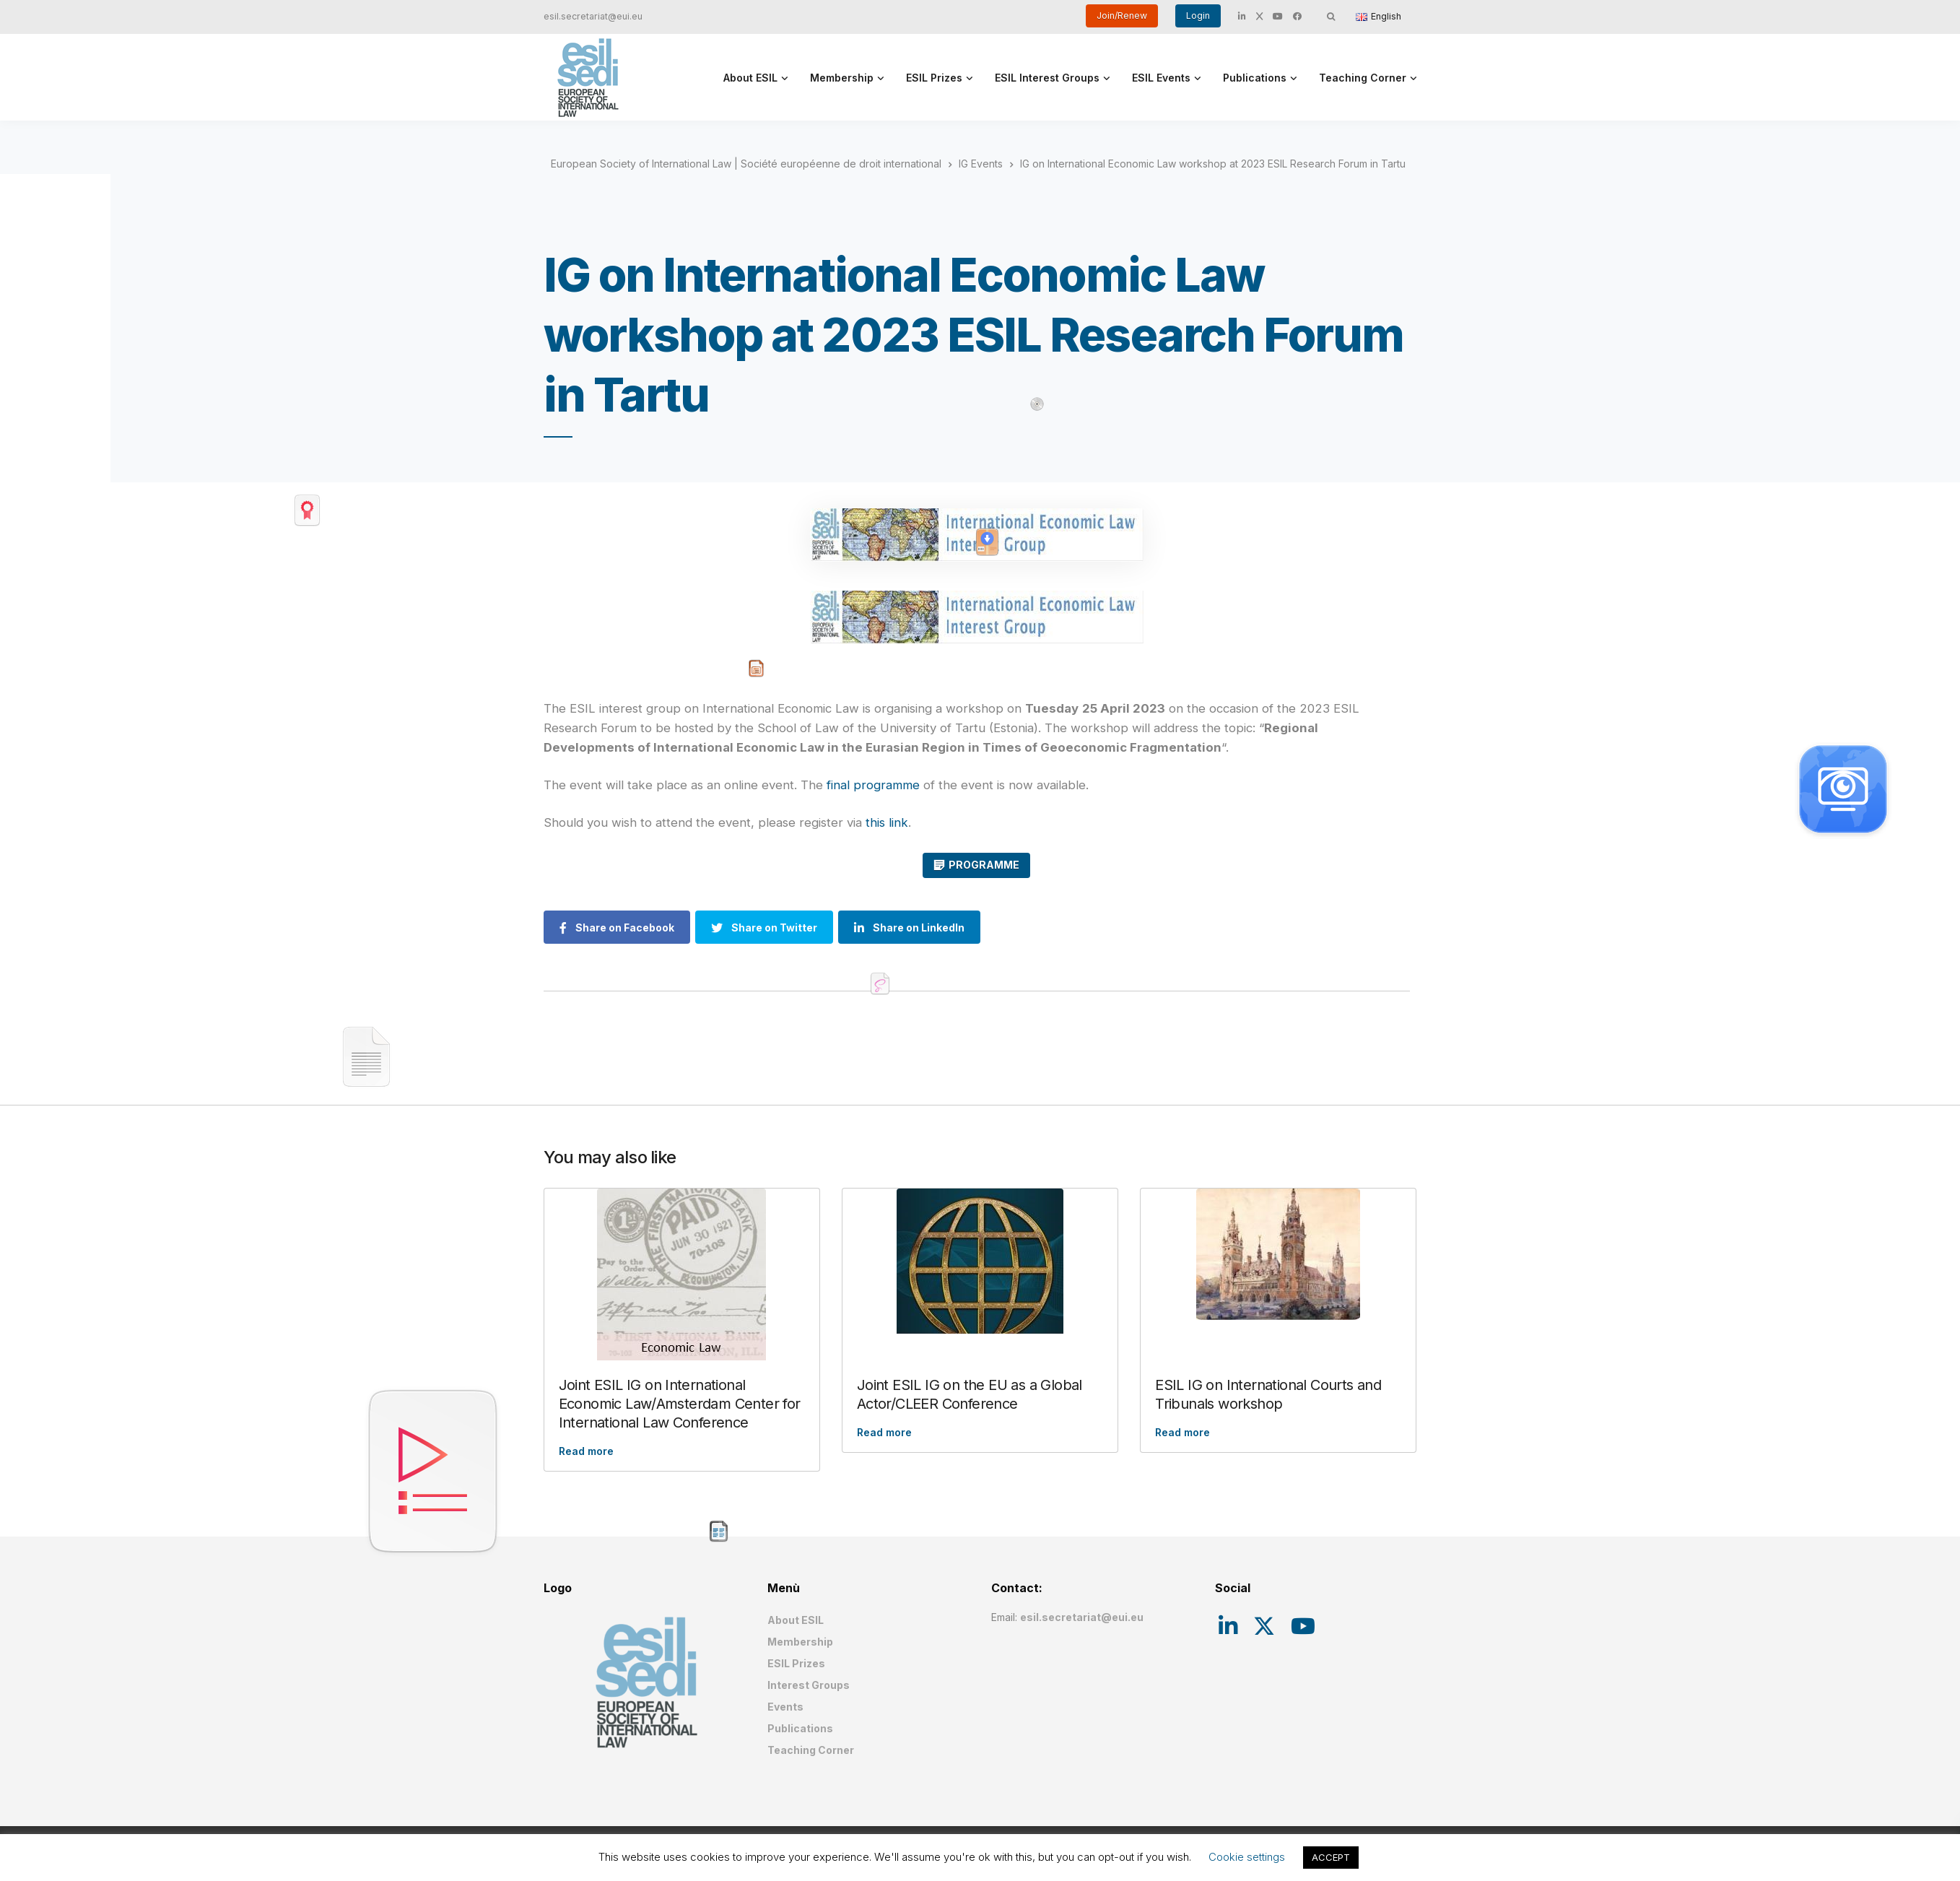 The image size is (1960, 1881). What do you see at coordinates (1843, 791) in the screenshot?
I see `access remote desktop or screen sharing settings` at bounding box center [1843, 791].